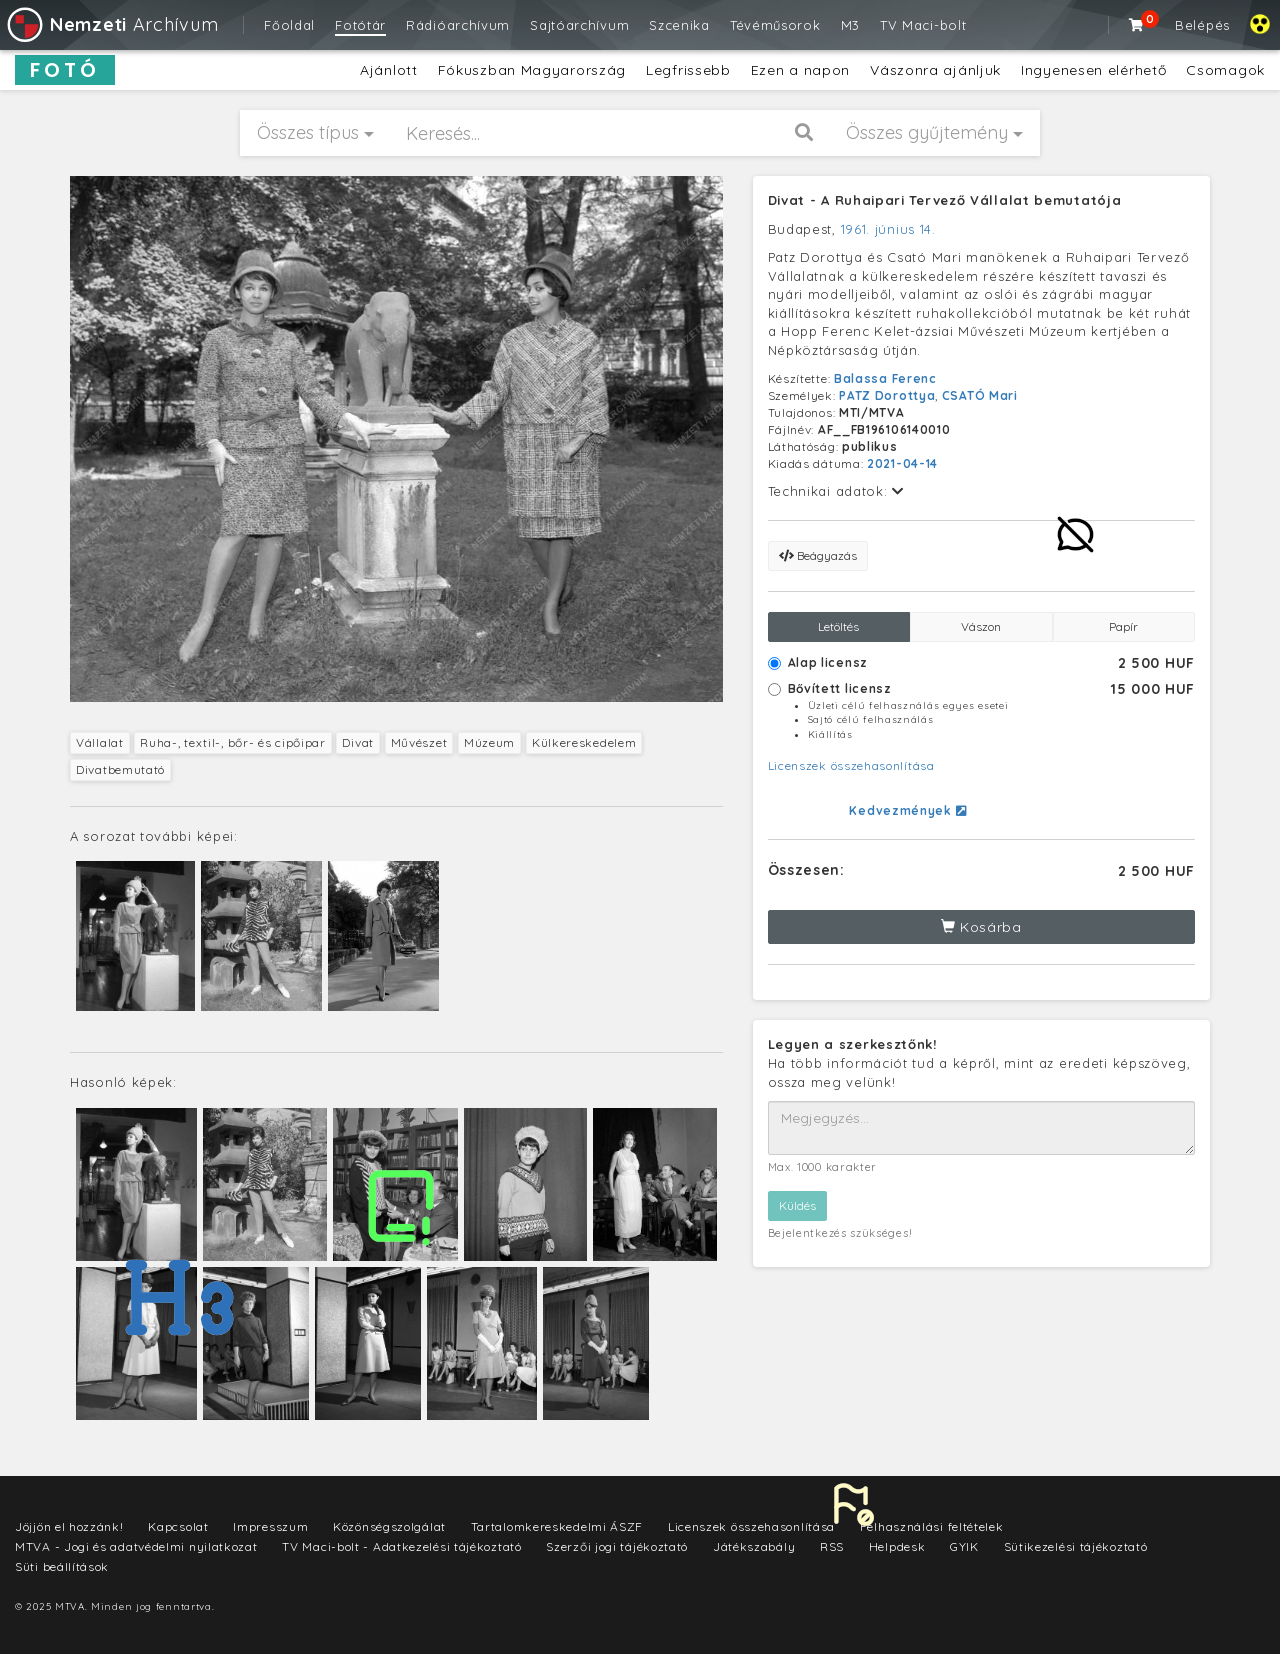  Describe the element at coordinates (1075, 534) in the screenshot. I see `messaging is disabled or unavailable` at that location.